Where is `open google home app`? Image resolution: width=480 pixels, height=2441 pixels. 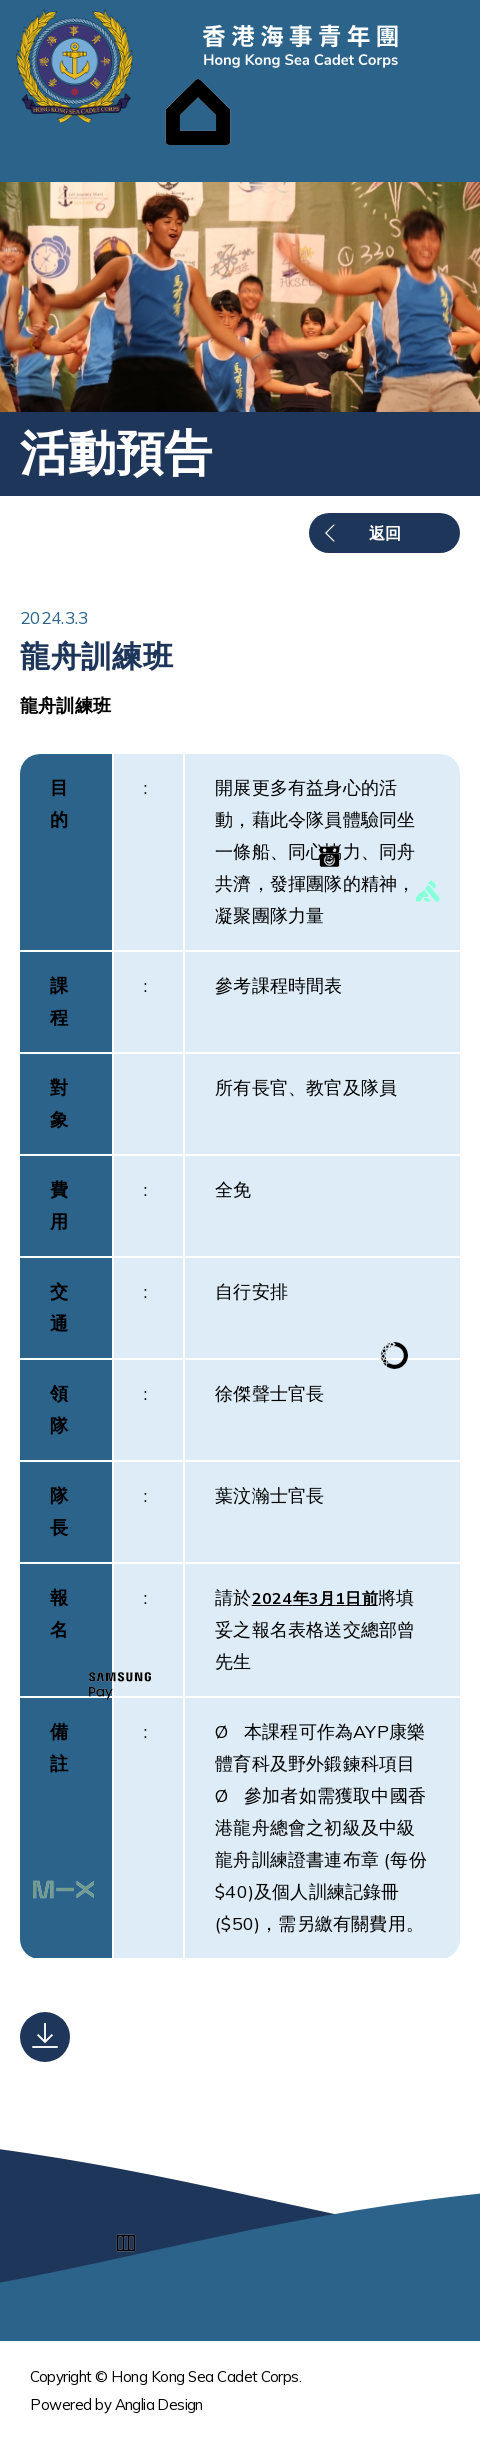
open google home app is located at coordinates (198, 112).